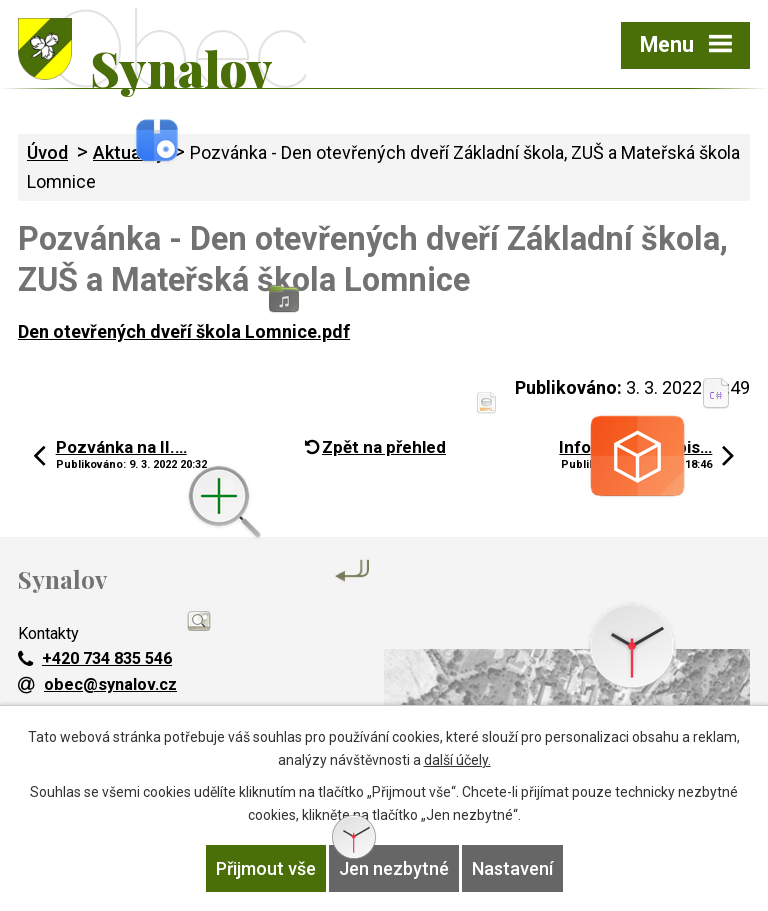 Image resolution: width=768 pixels, height=911 pixels. Describe the element at coordinates (284, 298) in the screenshot. I see `open your music folder` at that location.